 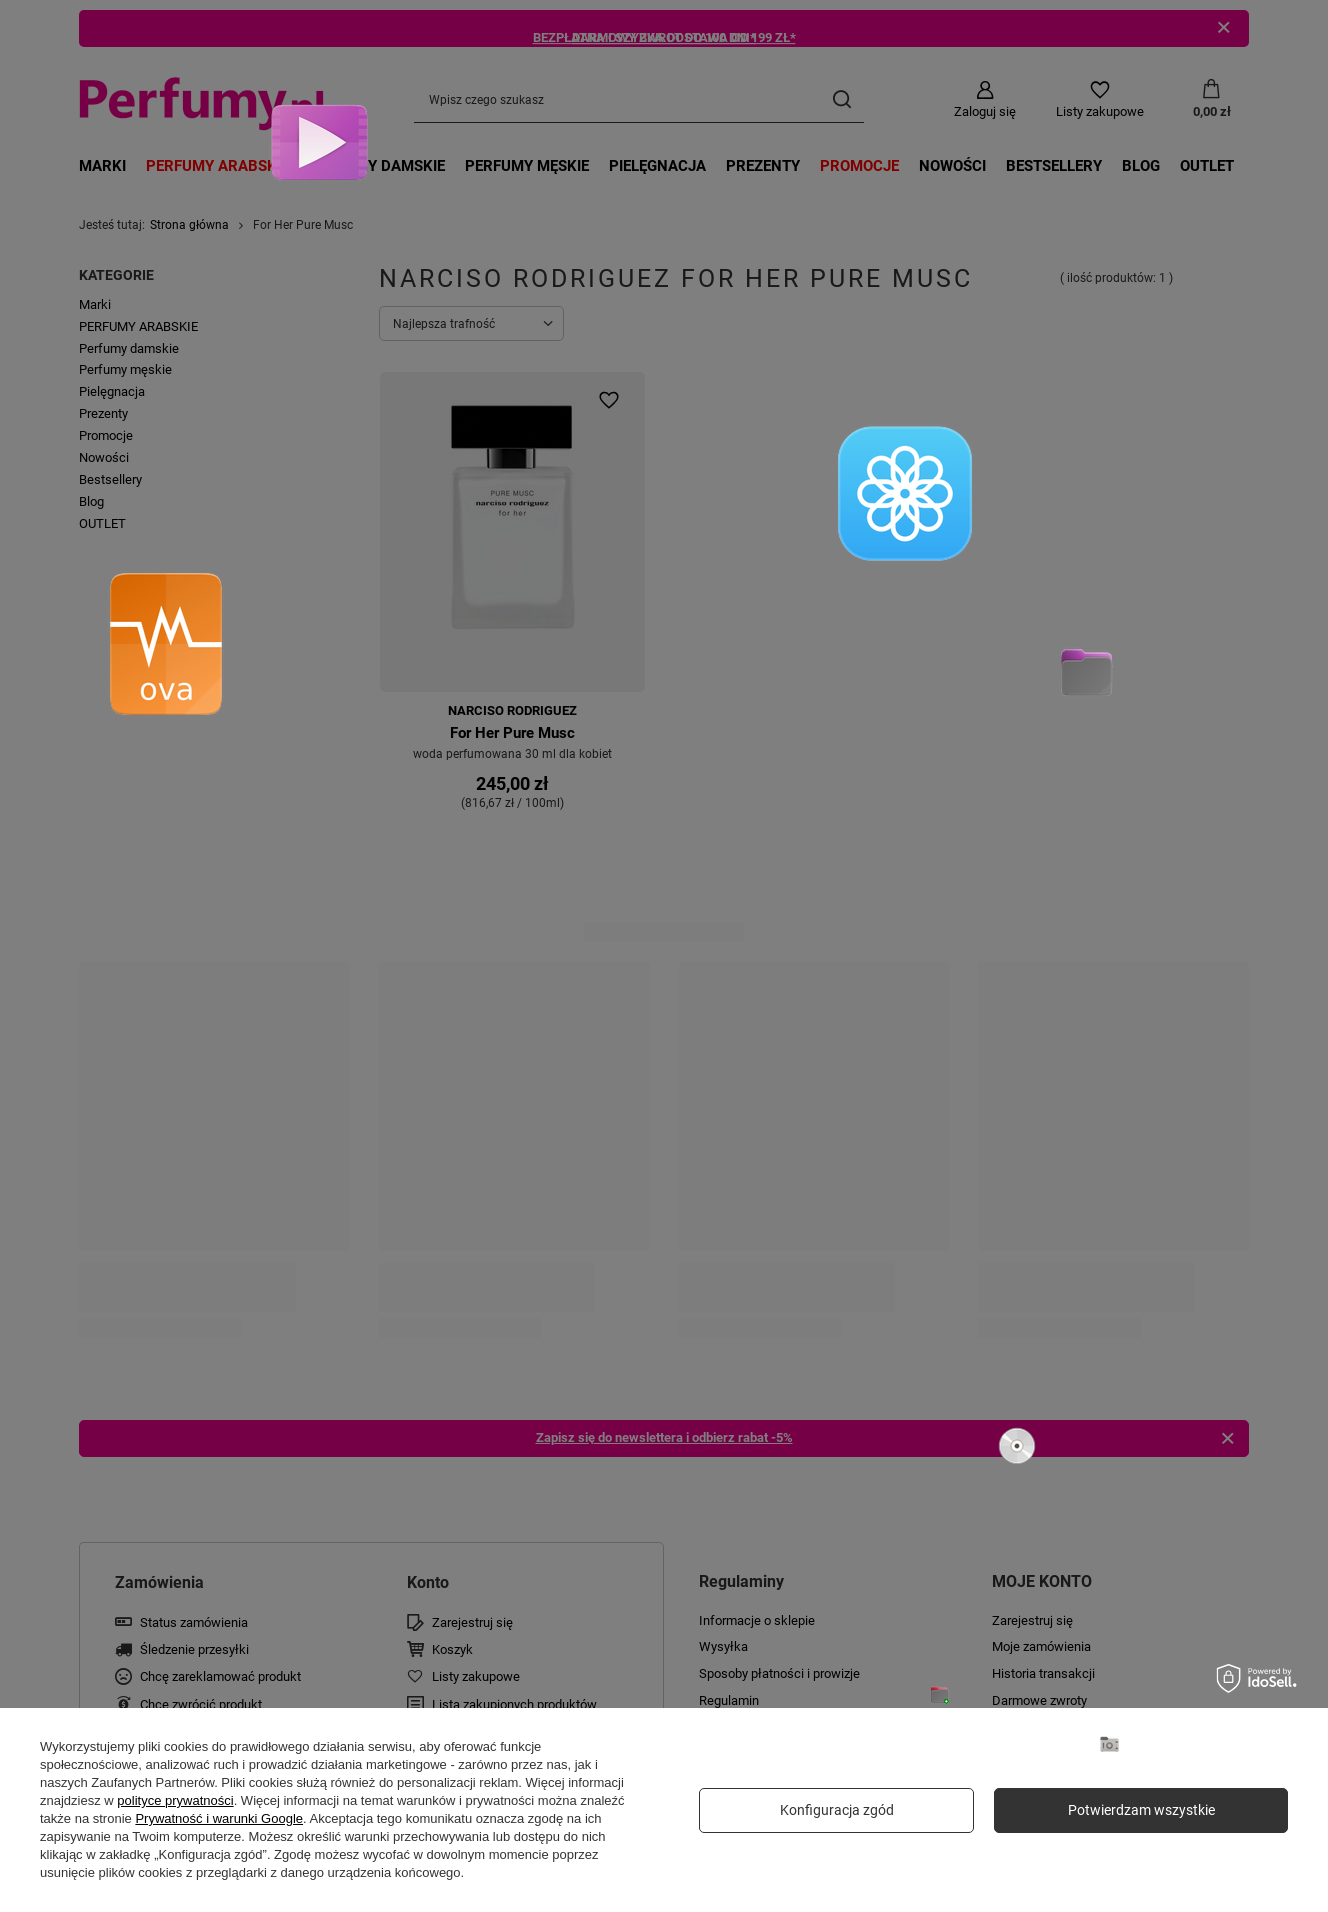 What do you see at coordinates (1017, 1446) in the screenshot?
I see `access DVD-ROM drive` at bounding box center [1017, 1446].